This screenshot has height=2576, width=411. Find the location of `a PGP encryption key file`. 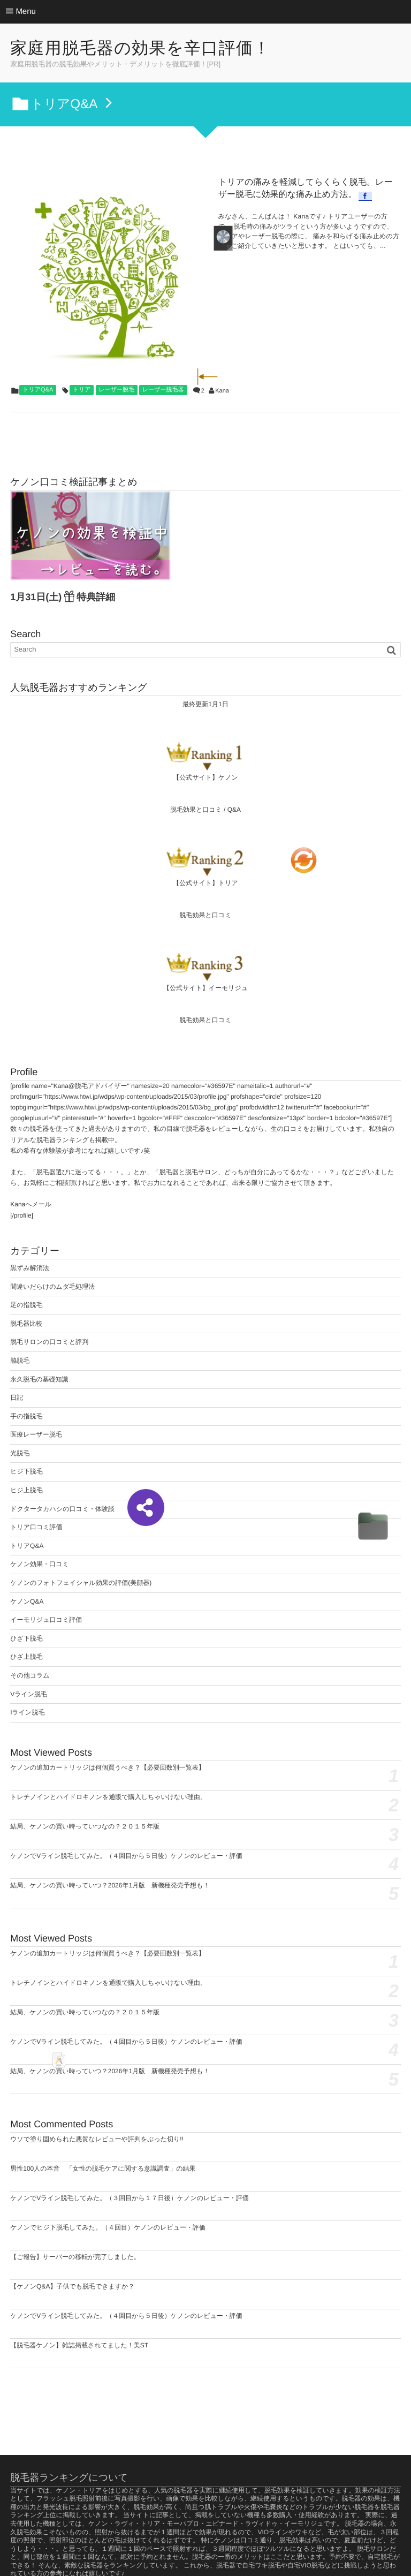

a PGP encryption key file is located at coordinates (59, 2060).